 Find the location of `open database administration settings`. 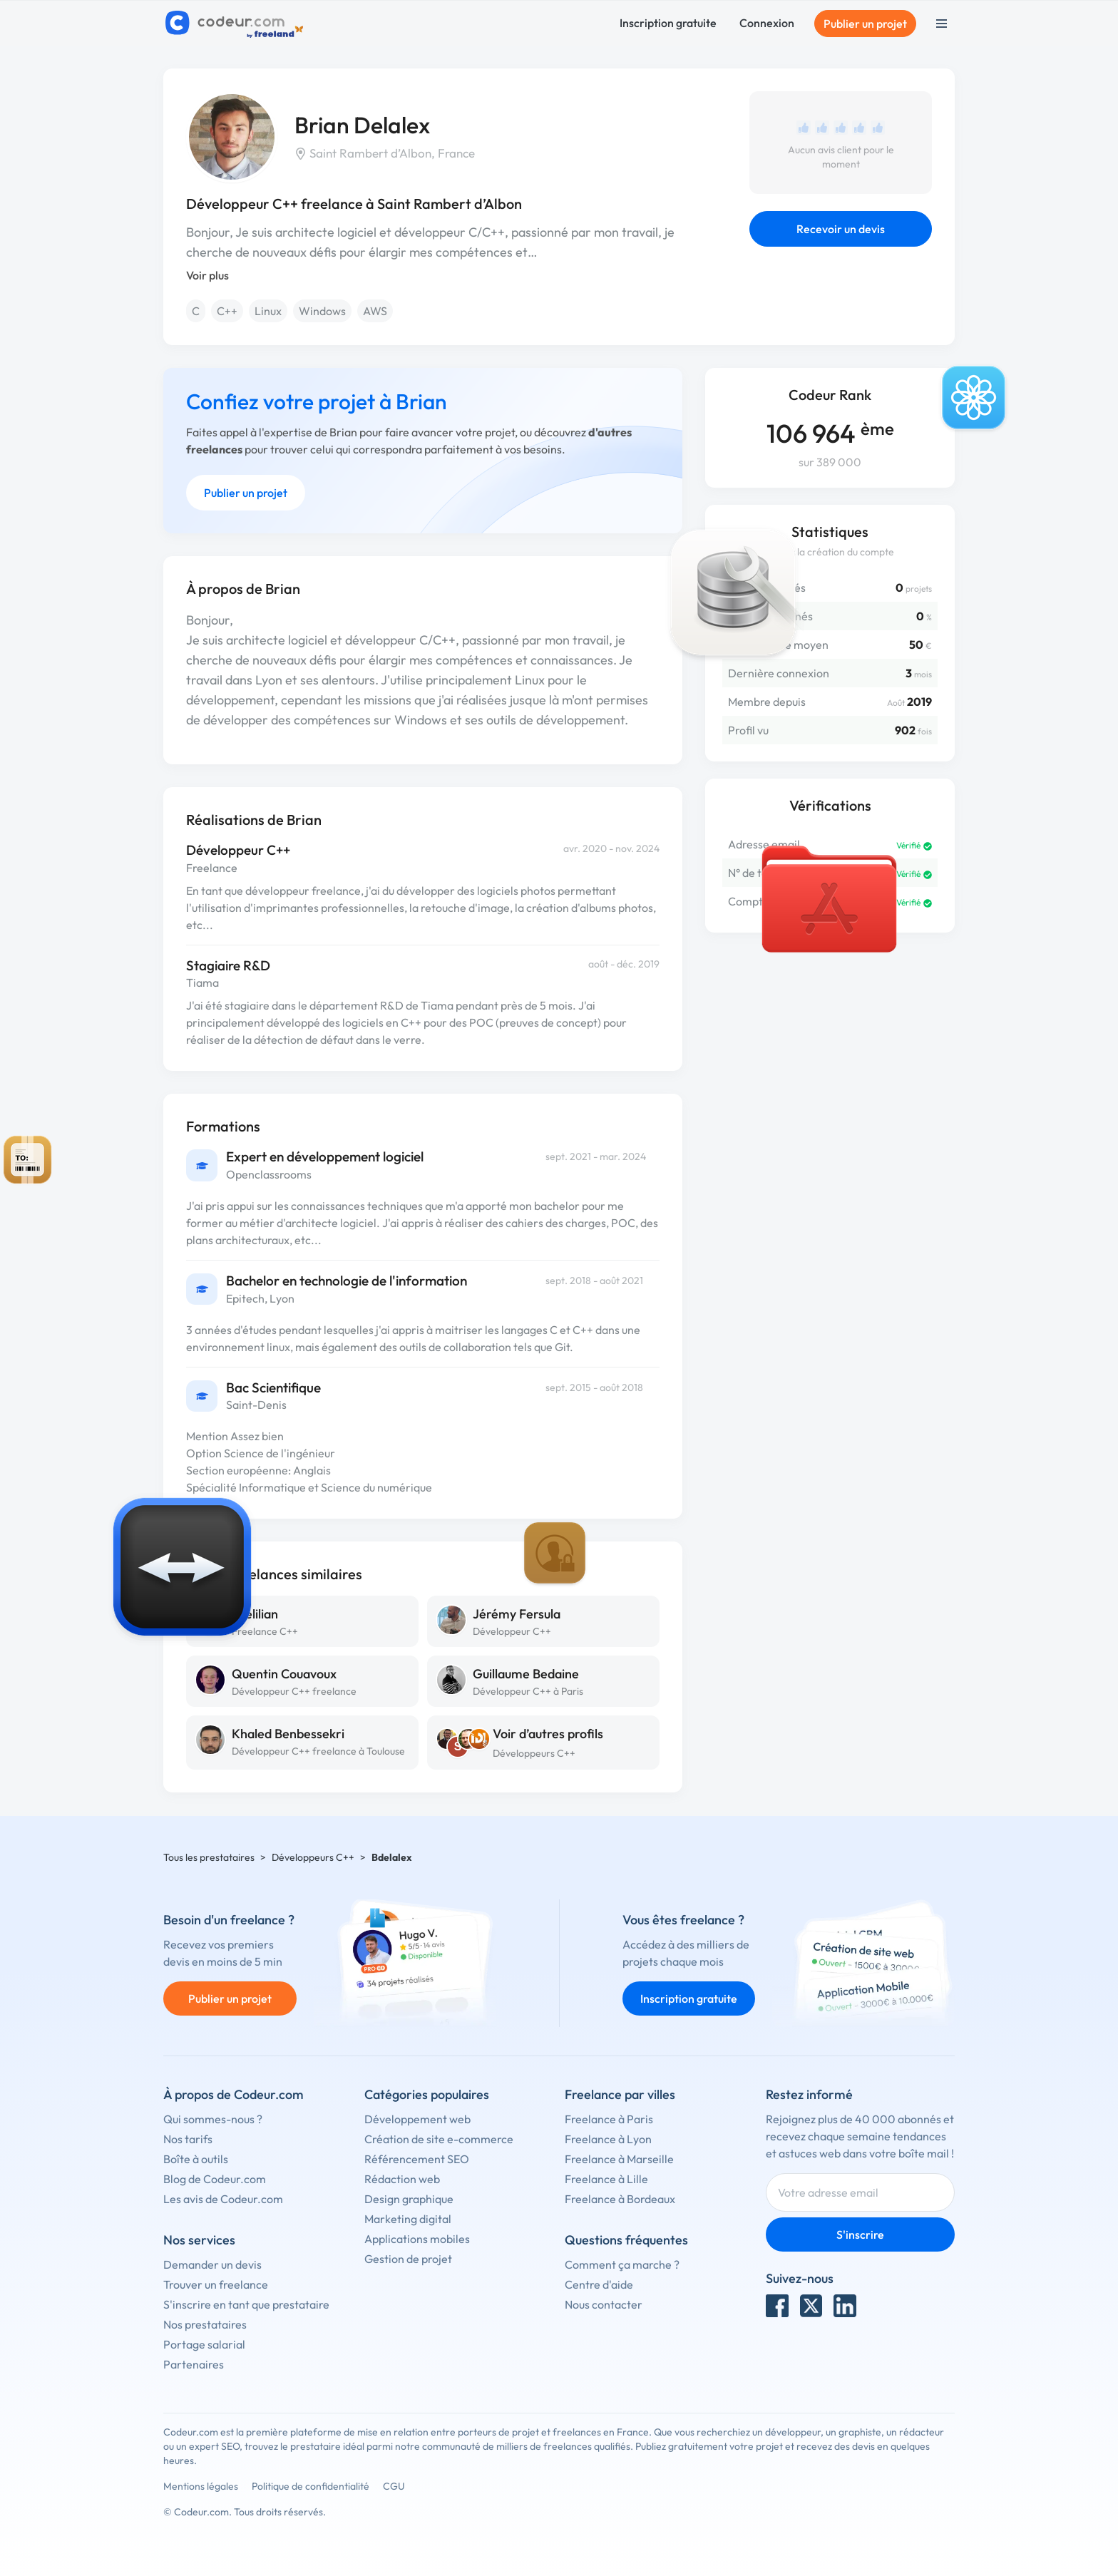

open database administration settings is located at coordinates (733, 592).